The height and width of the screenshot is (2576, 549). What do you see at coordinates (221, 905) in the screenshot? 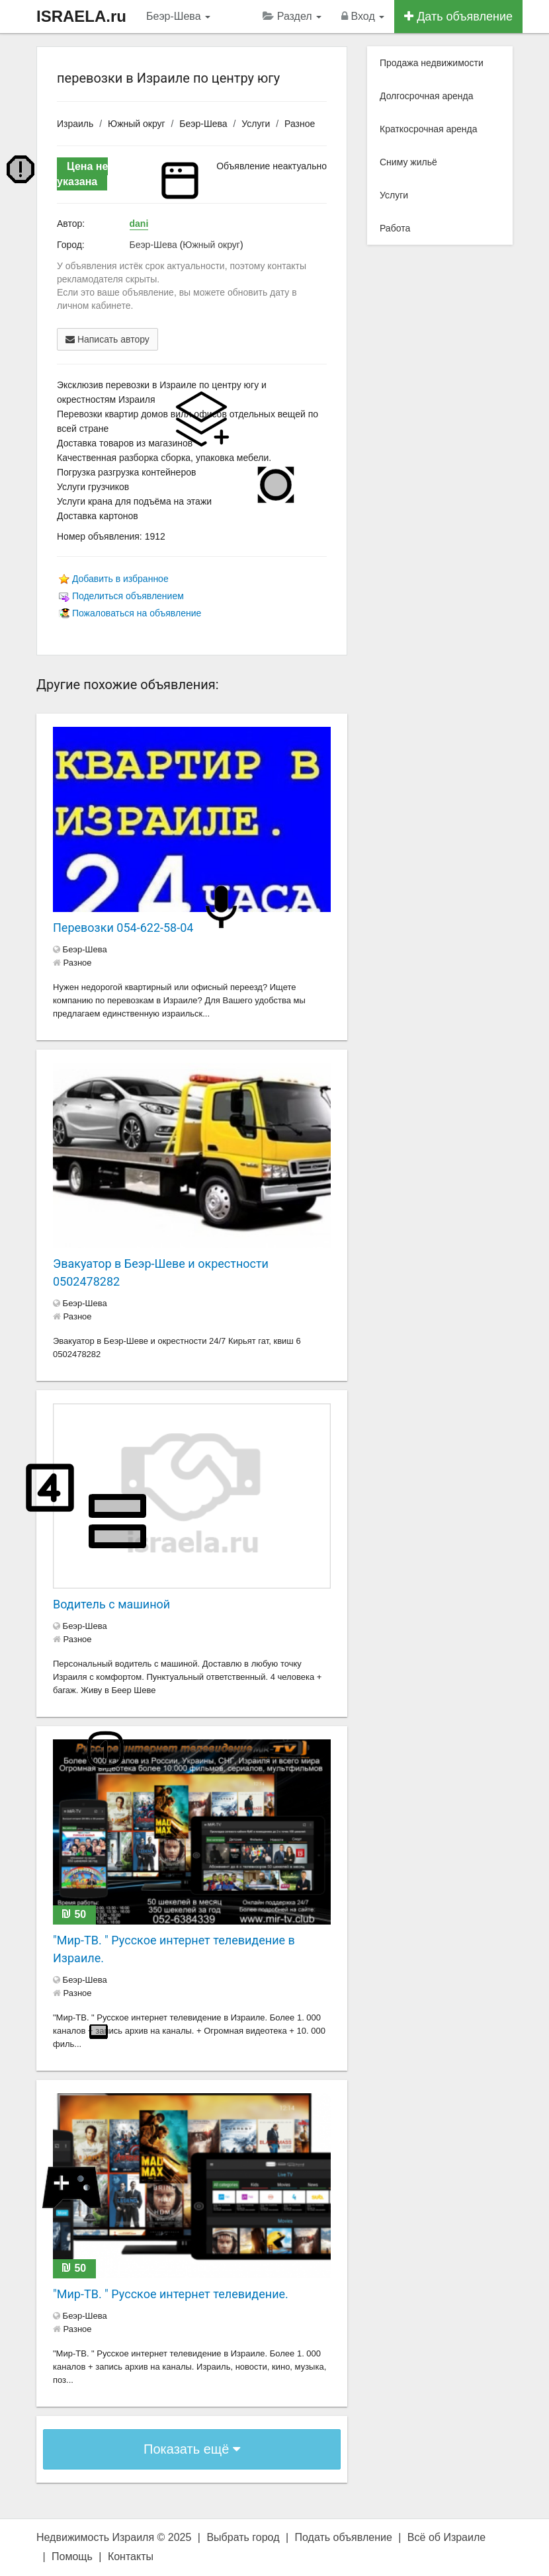
I see `tap to use voice input` at bounding box center [221, 905].